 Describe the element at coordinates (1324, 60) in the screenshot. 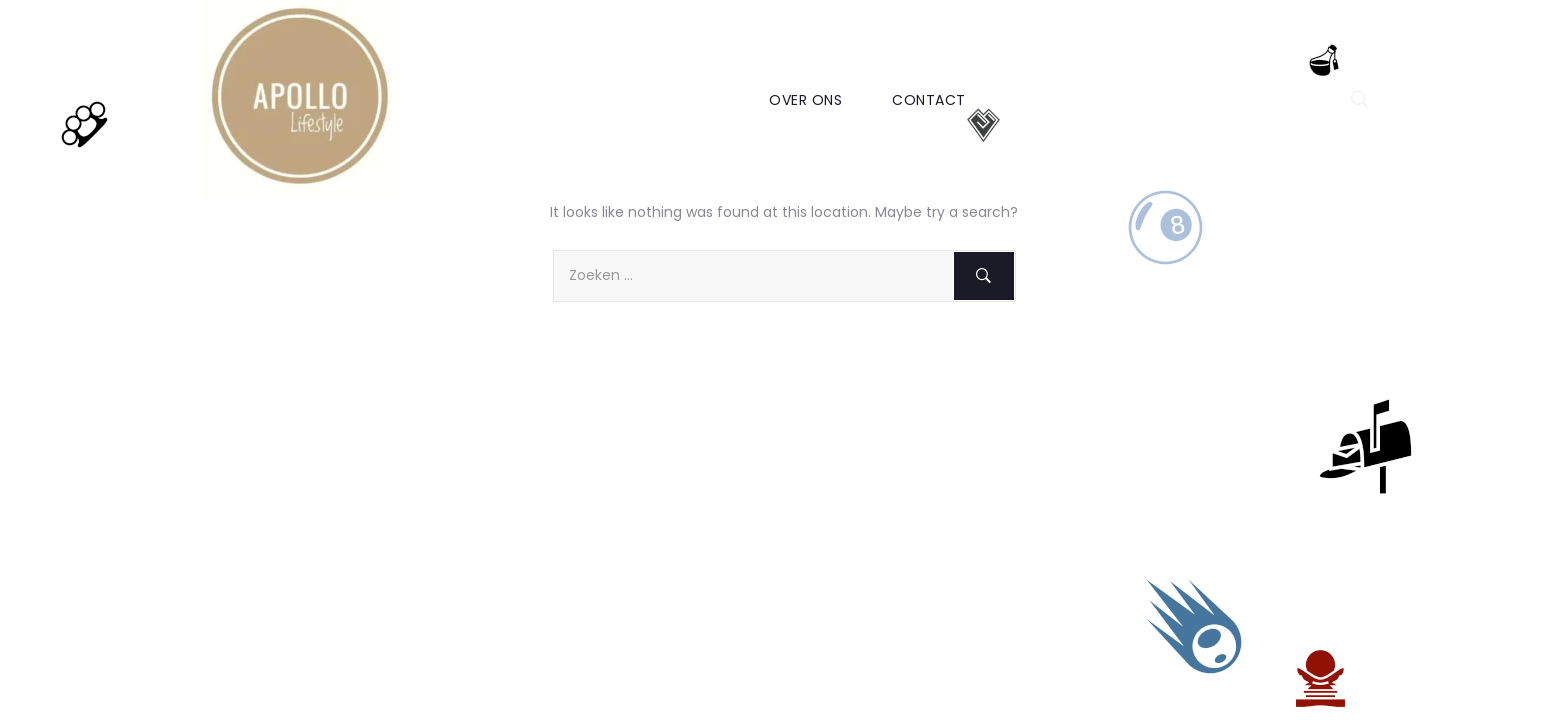

I see `consume a potion or drink item` at that location.